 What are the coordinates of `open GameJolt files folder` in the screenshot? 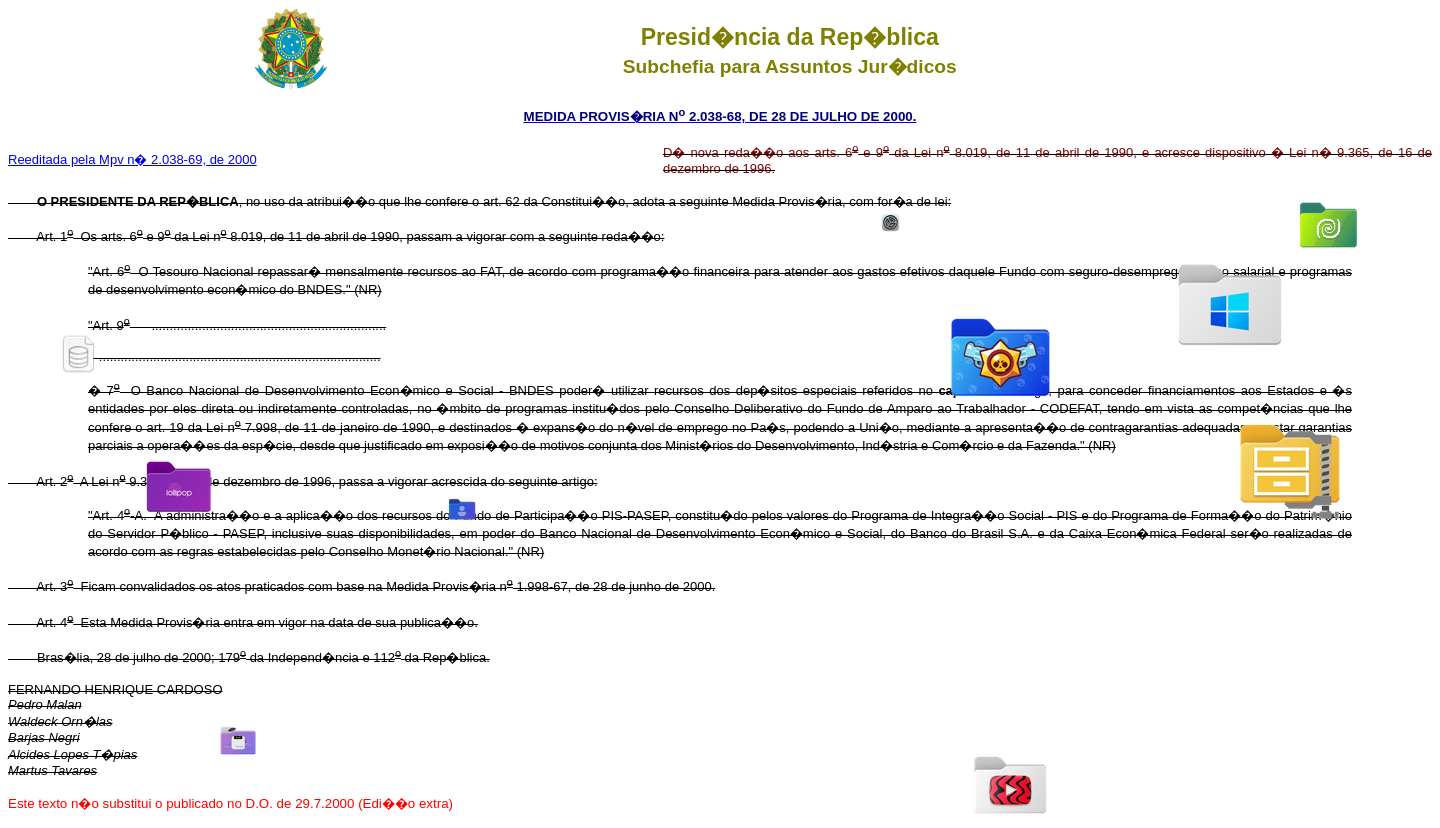 It's located at (1328, 226).